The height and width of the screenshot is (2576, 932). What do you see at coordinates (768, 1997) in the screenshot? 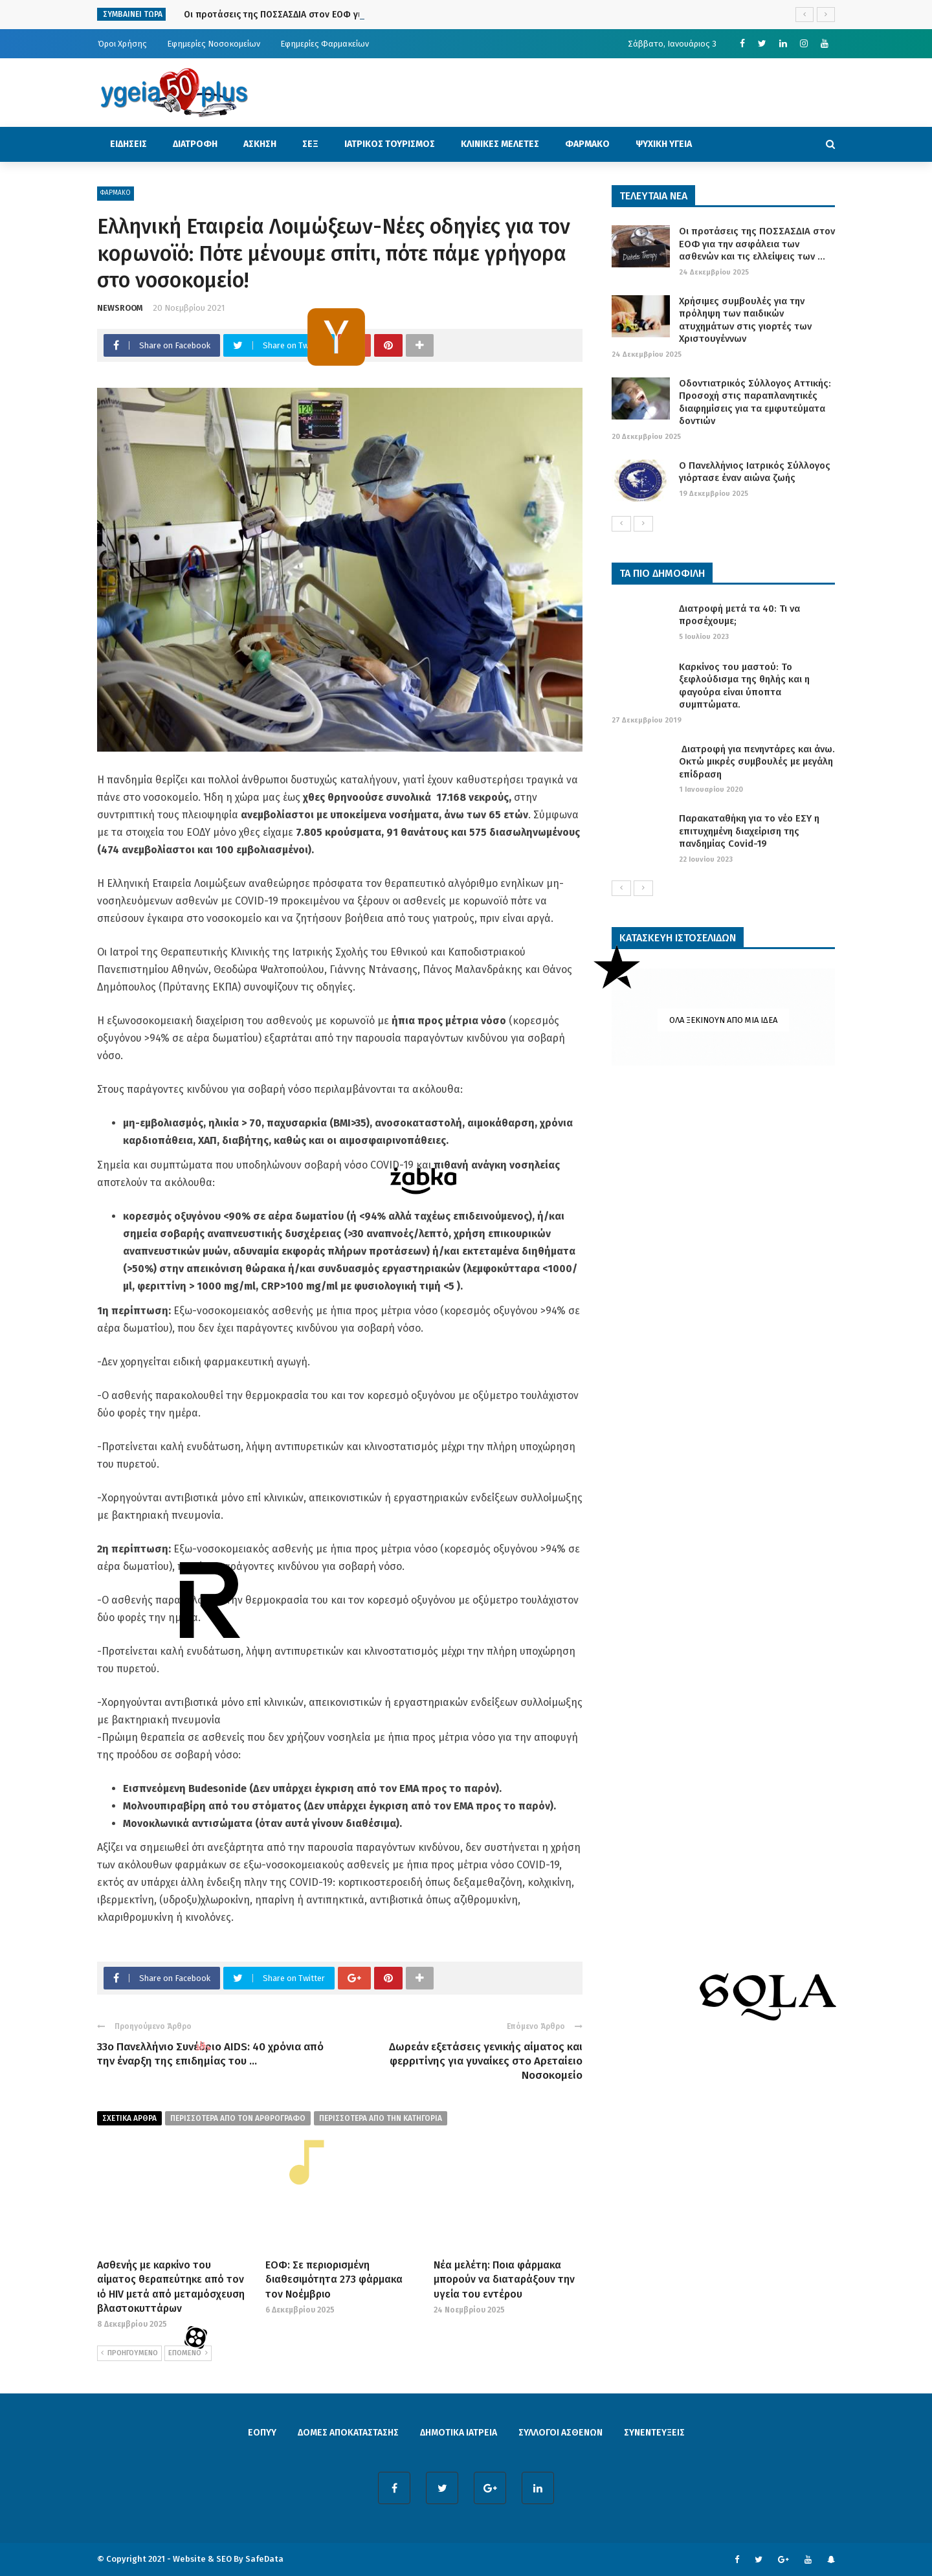
I see `sqlalchemy database toolkit logo` at bounding box center [768, 1997].